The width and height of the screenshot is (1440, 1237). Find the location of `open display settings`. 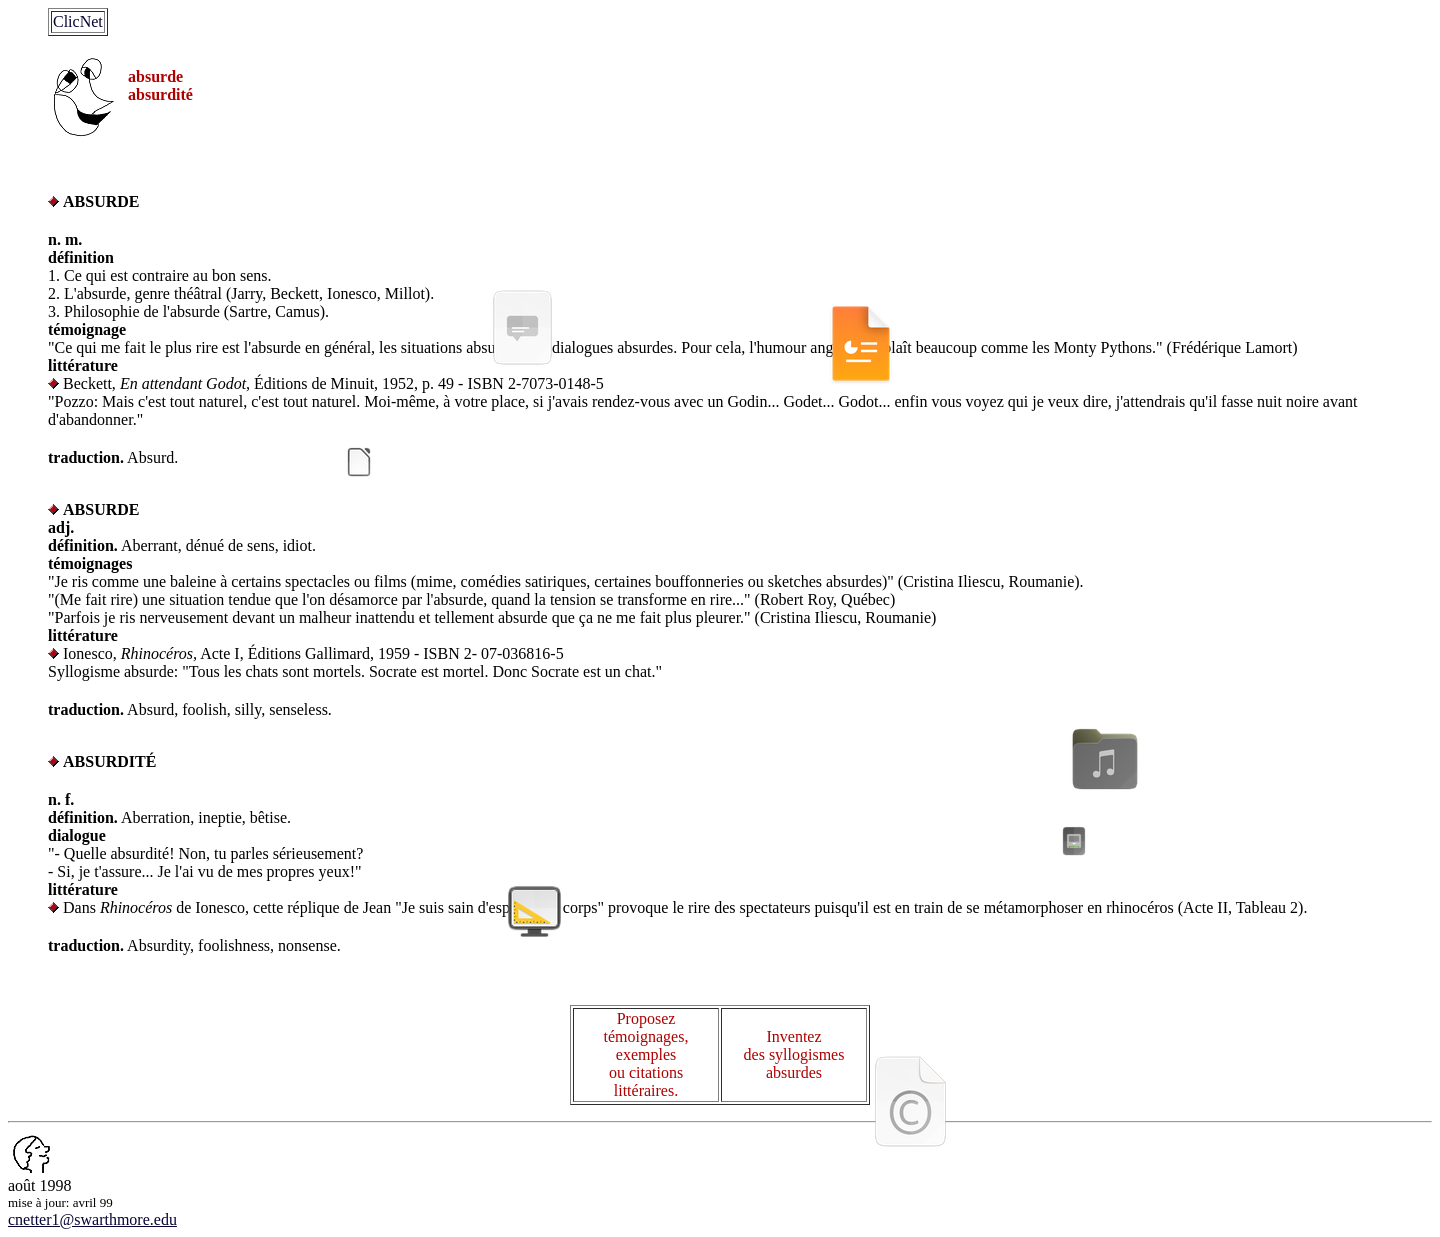

open display settings is located at coordinates (534, 911).